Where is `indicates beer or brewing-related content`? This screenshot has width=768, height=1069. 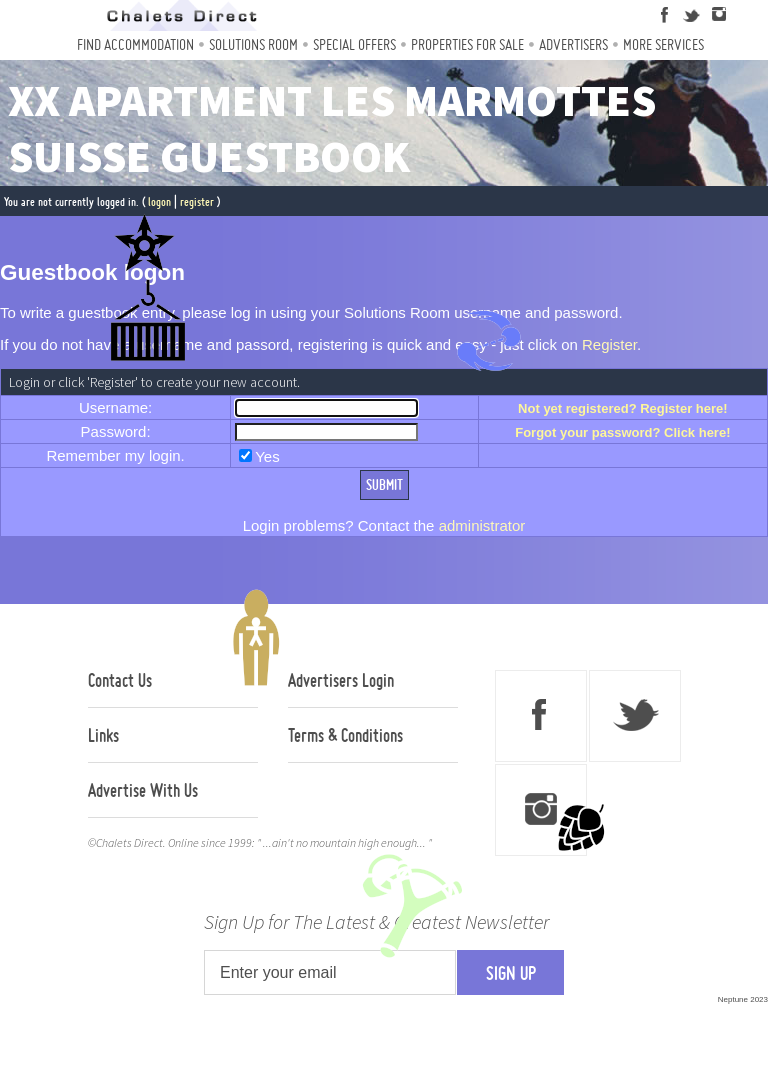 indicates beer or brewing-related content is located at coordinates (581, 827).